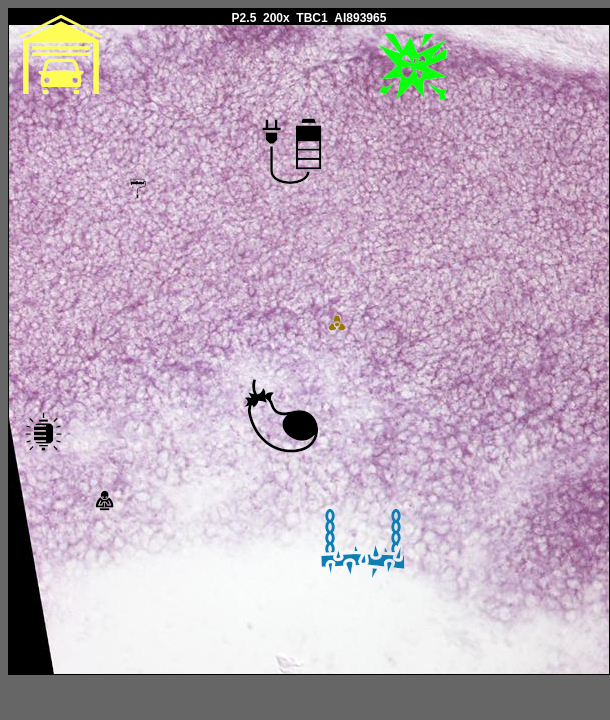  I want to click on access garage or parking settings, so click(61, 52).